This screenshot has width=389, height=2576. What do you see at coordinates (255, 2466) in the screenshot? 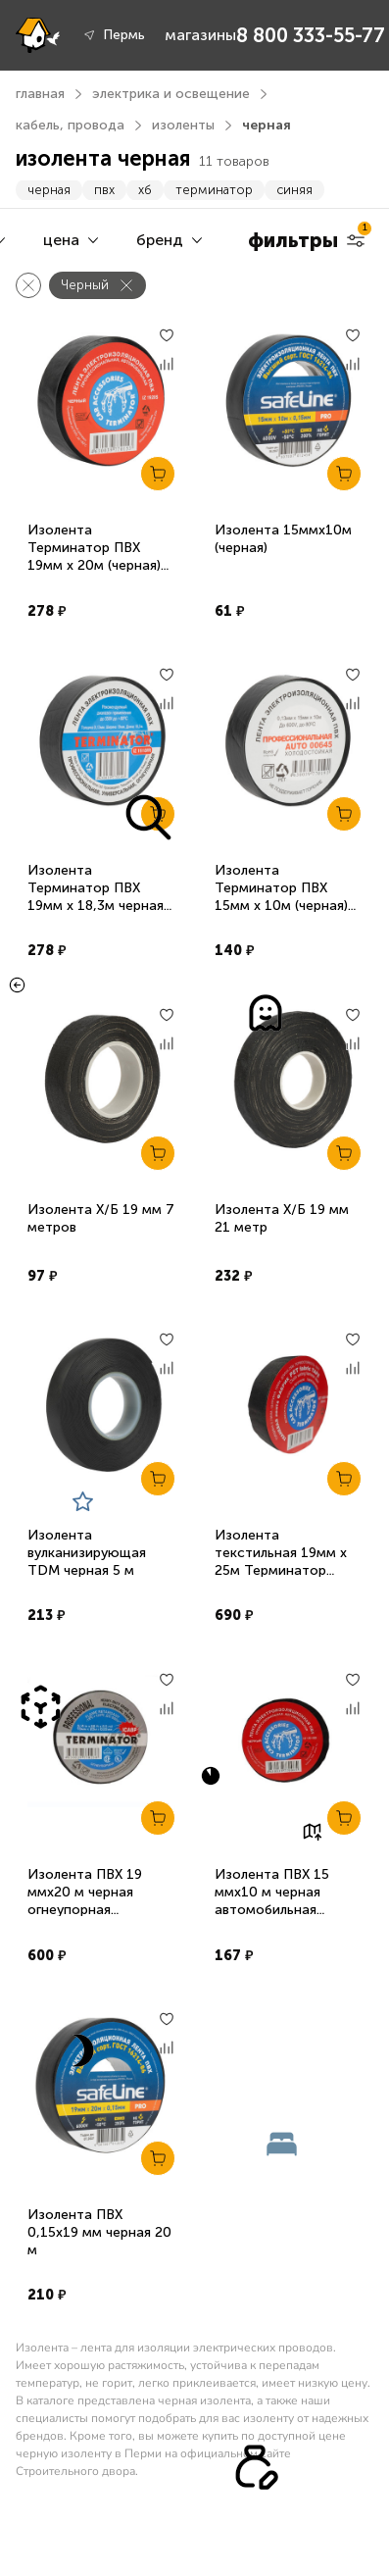
I see `edit budget or savings details` at bounding box center [255, 2466].